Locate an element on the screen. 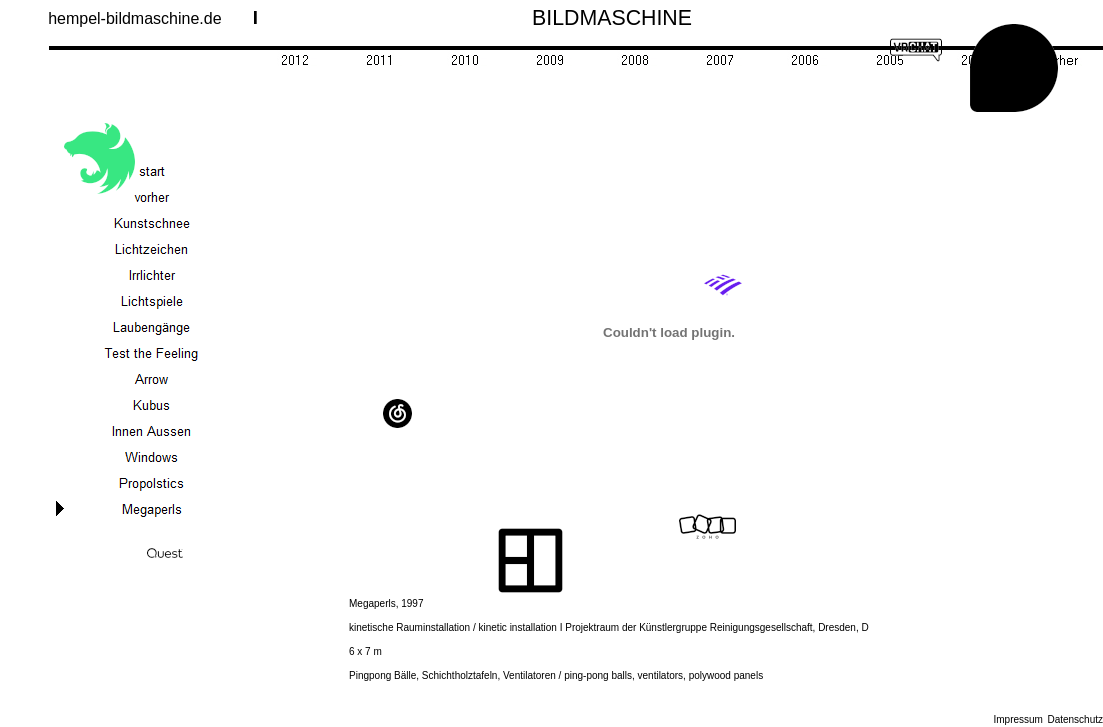 The height and width of the screenshot is (727, 1103). Quest software or services branding is located at coordinates (165, 553).